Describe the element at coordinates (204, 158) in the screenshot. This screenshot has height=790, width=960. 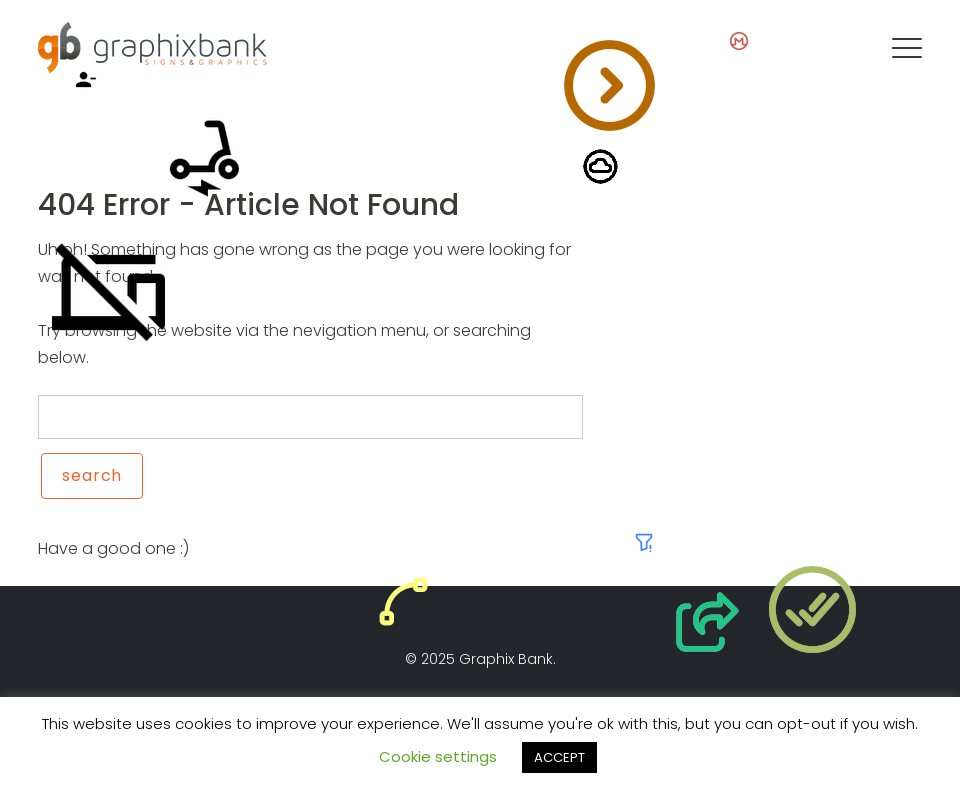
I see `find nearby electric scooter rentals` at that location.